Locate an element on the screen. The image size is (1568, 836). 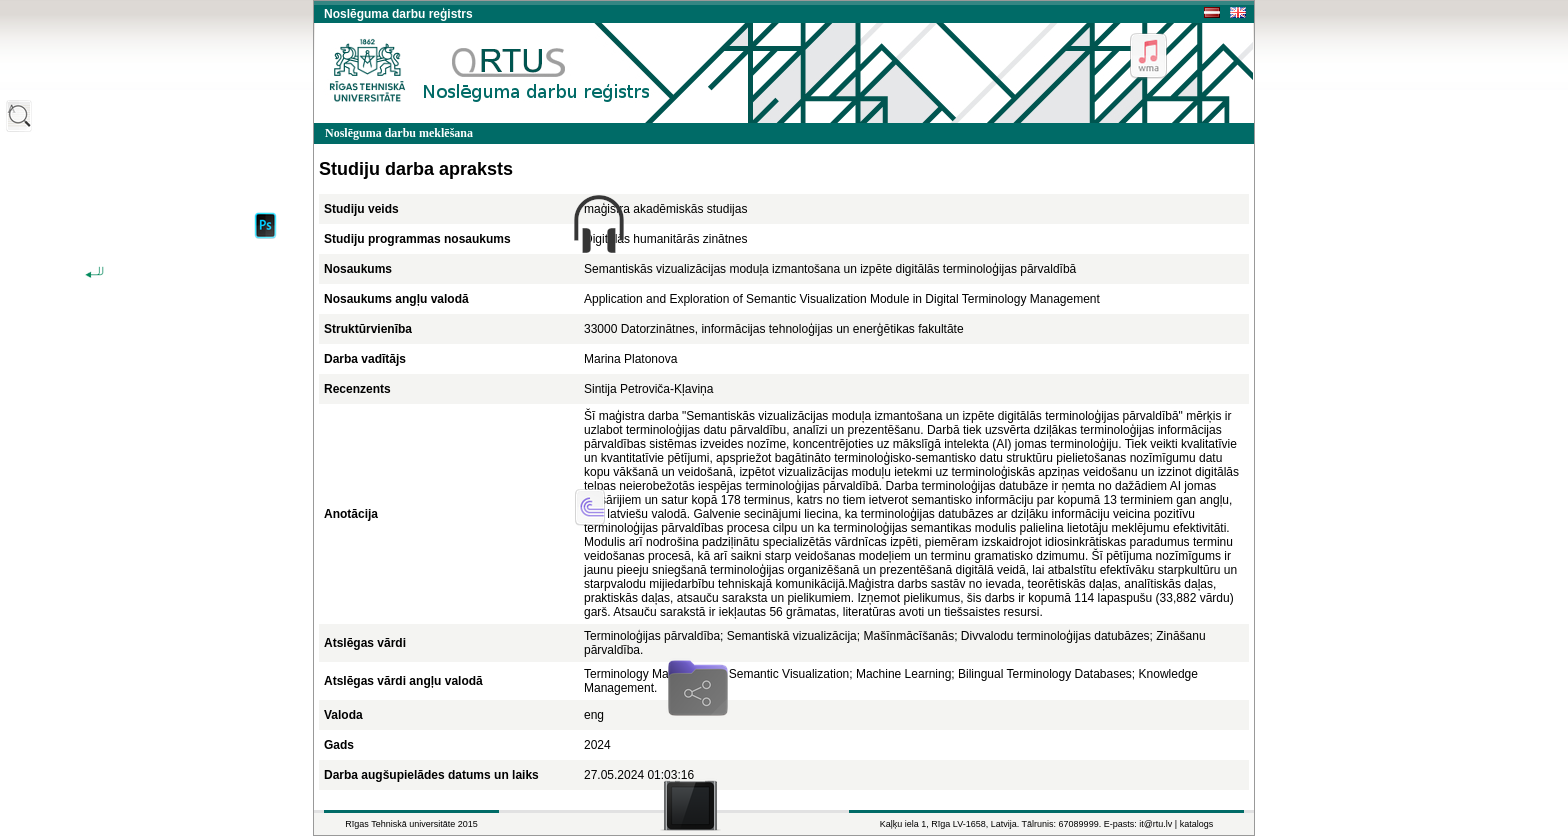
open document viewer application is located at coordinates (19, 116).